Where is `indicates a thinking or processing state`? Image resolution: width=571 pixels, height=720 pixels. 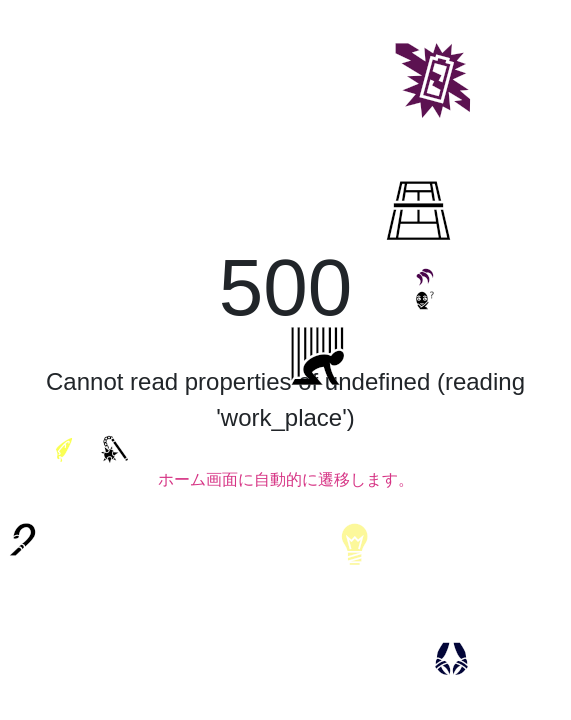
indicates a thinking or processing state is located at coordinates (425, 300).